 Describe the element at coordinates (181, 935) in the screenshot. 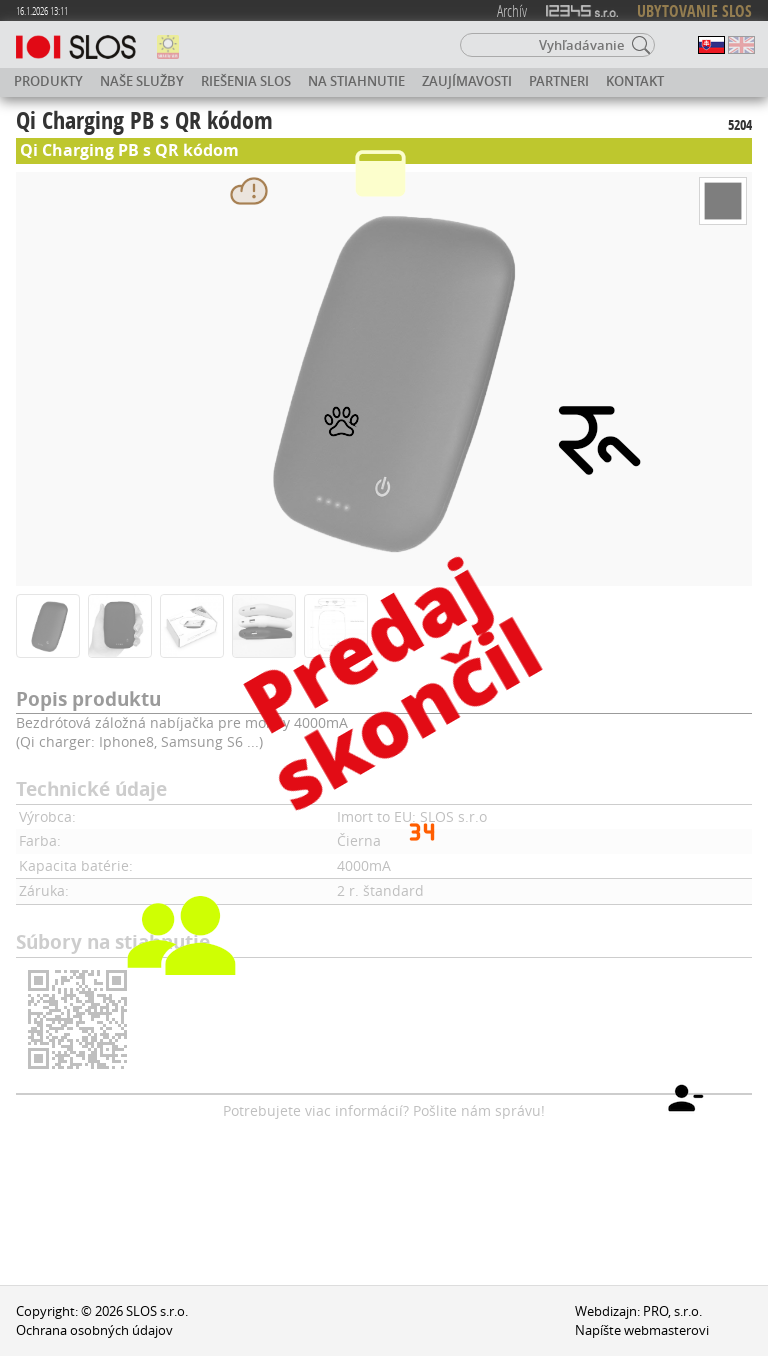

I see `view contacts or people list` at that location.